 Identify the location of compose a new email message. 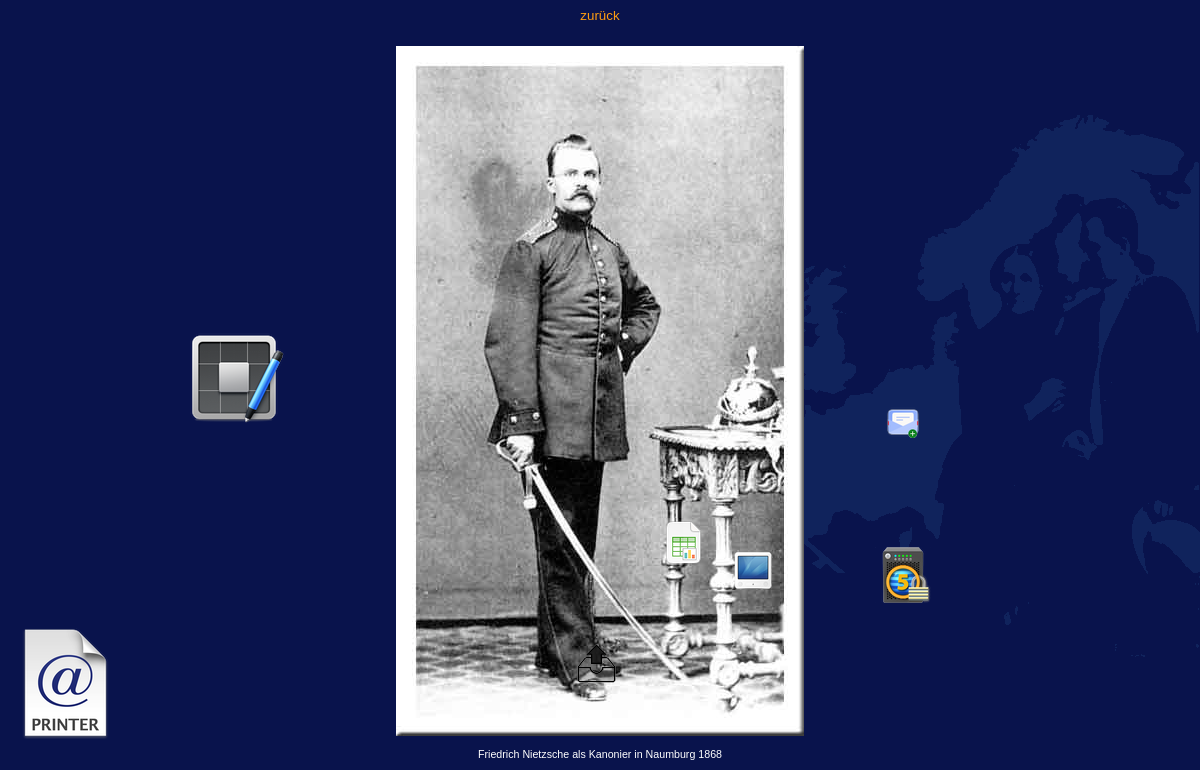
(903, 422).